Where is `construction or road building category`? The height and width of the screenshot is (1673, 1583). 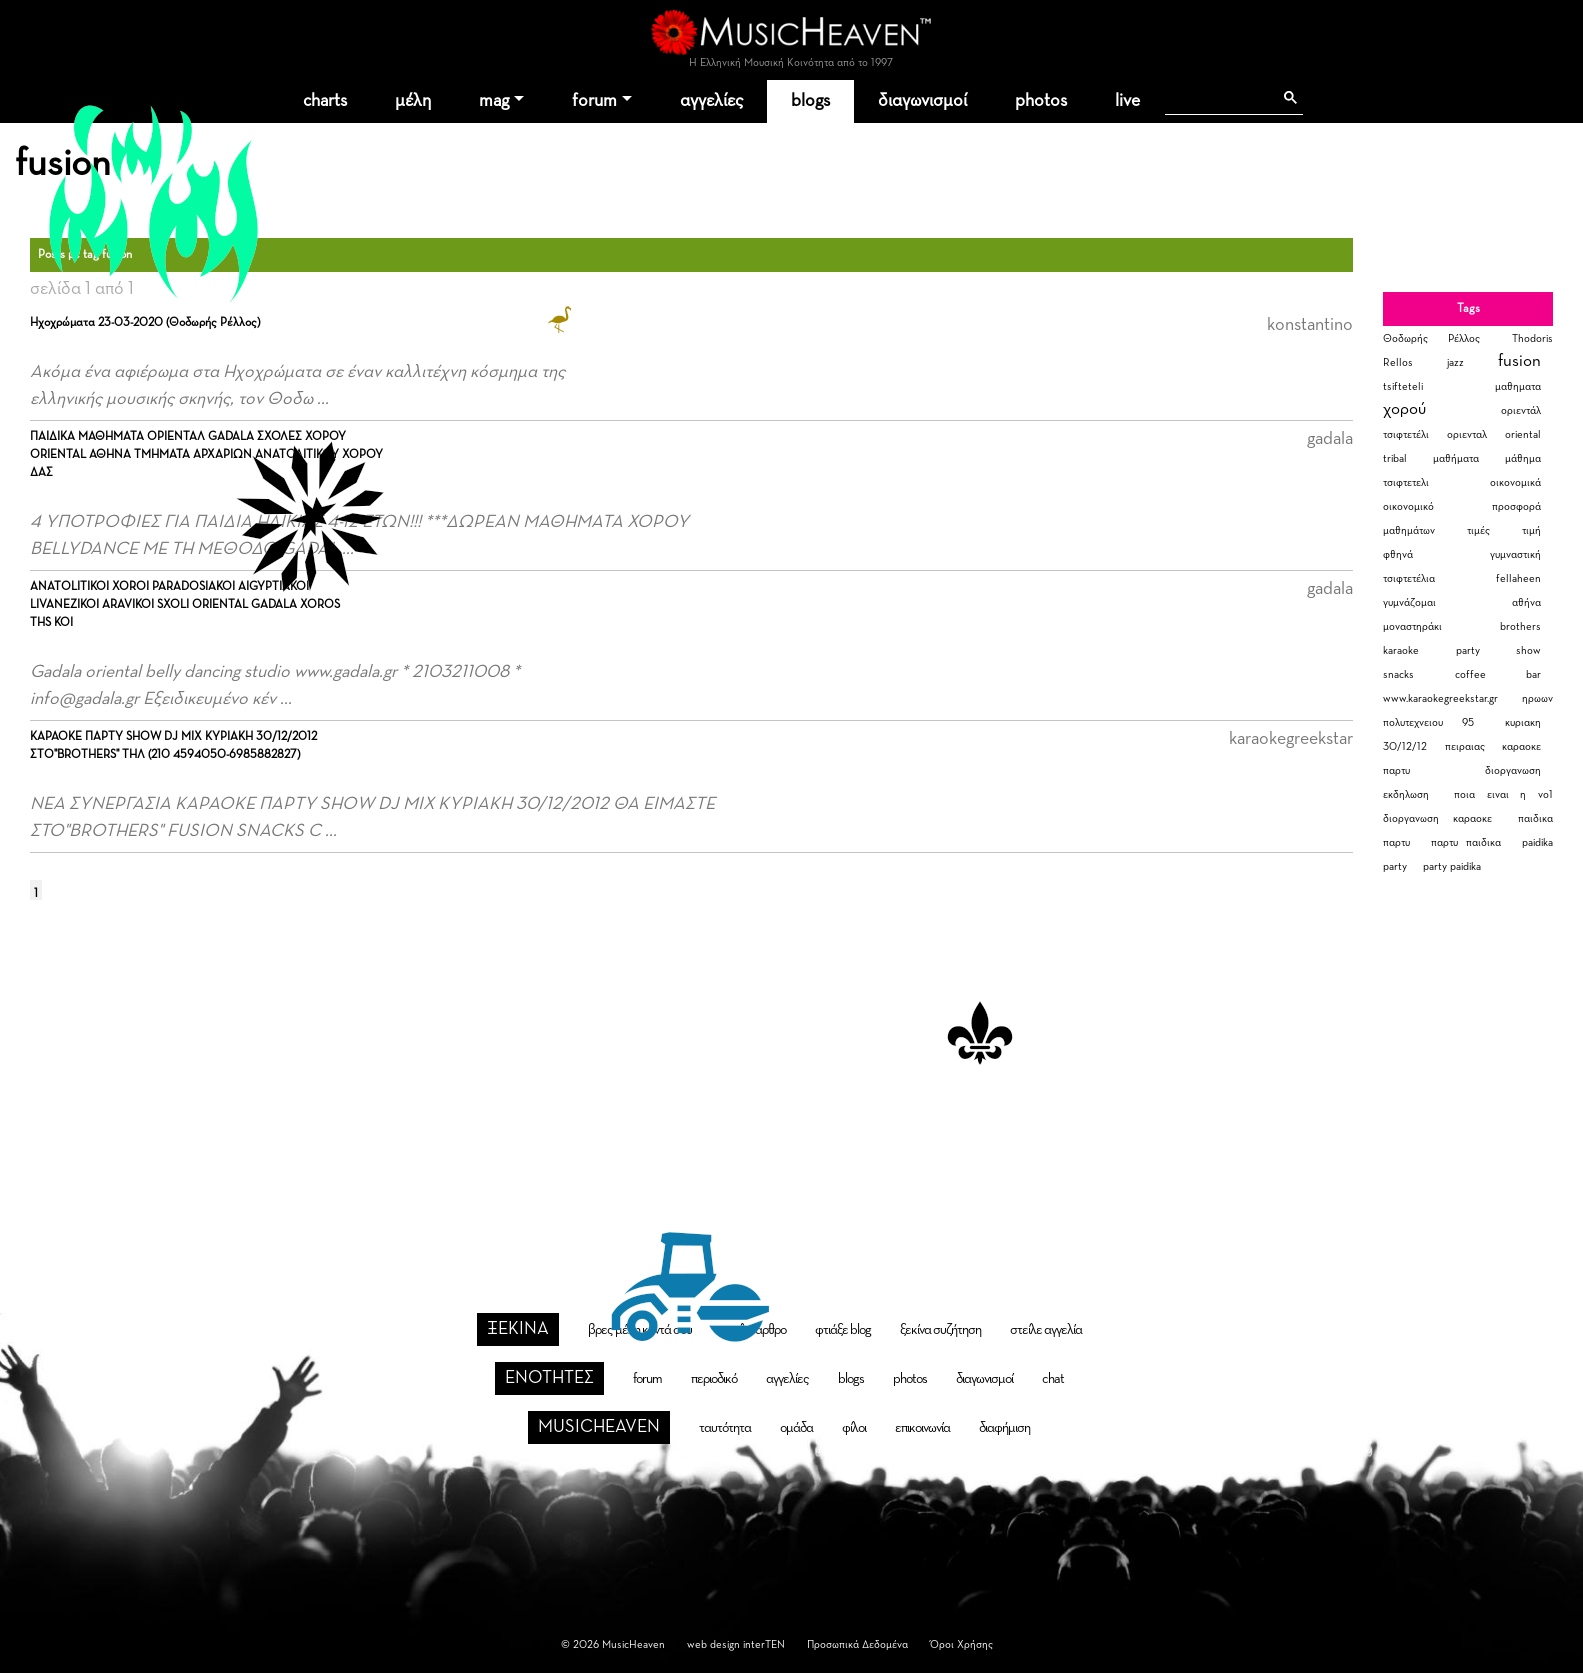
construction or road building category is located at coordinates (690, 1280).